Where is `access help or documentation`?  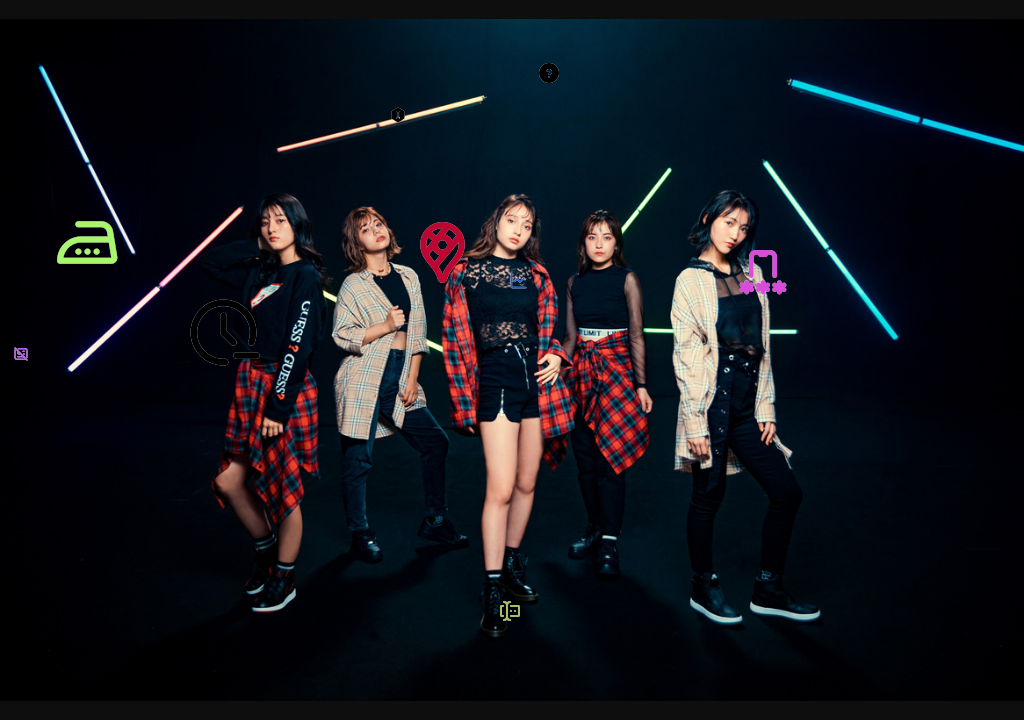
access help or documentation is located at coordinates (398, 115).